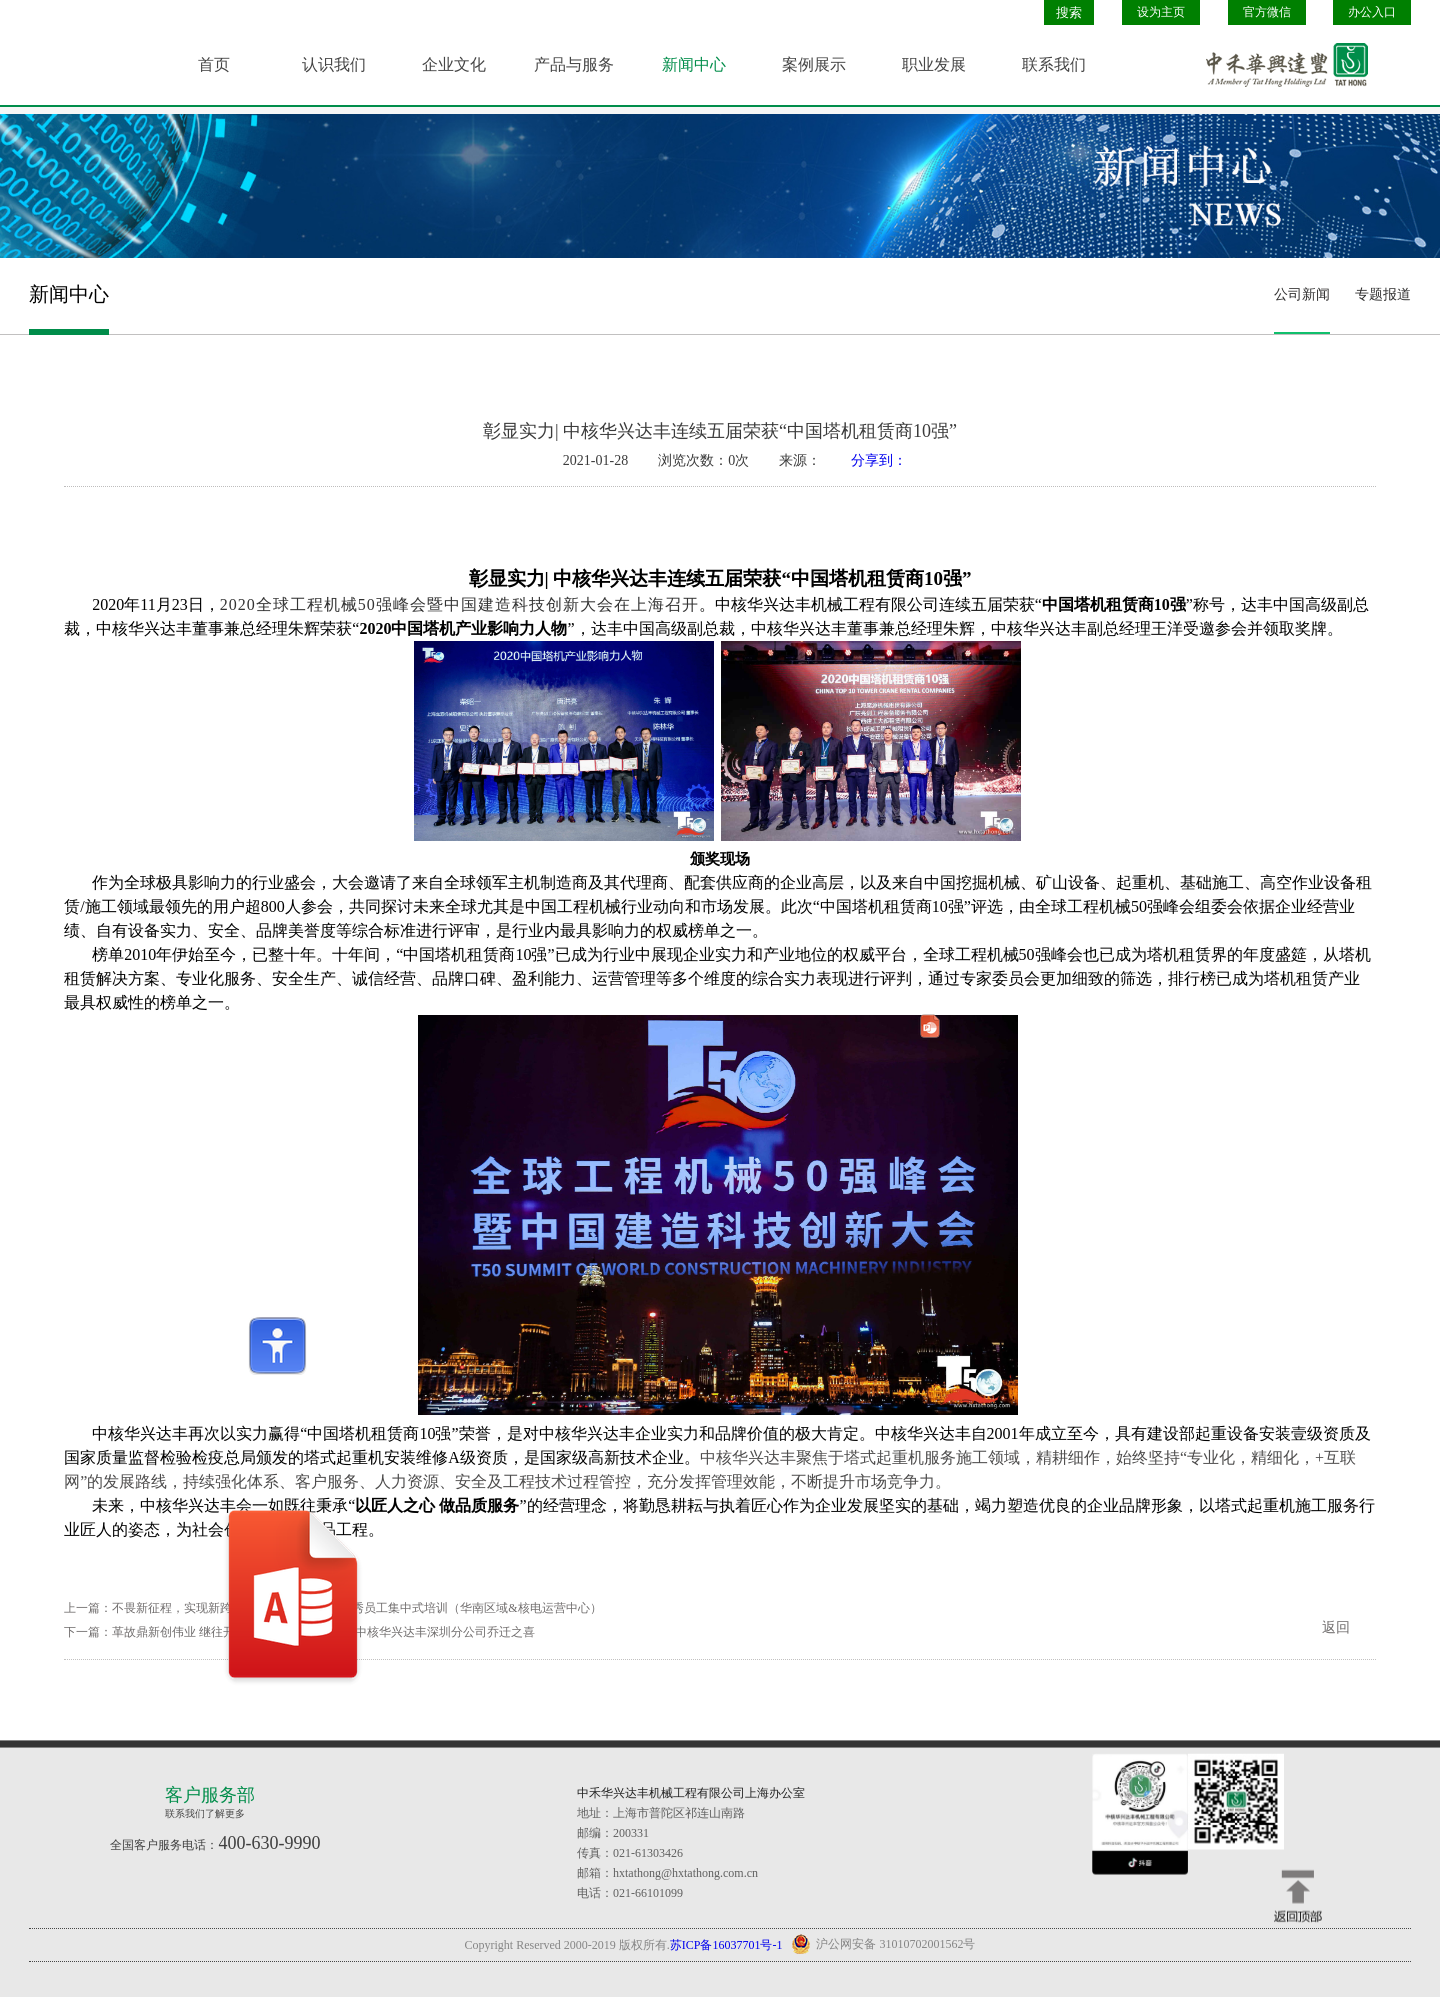 This screenshot has width=1440, height=1997. I want to click on open accessibility settings, so click(277, 1345).